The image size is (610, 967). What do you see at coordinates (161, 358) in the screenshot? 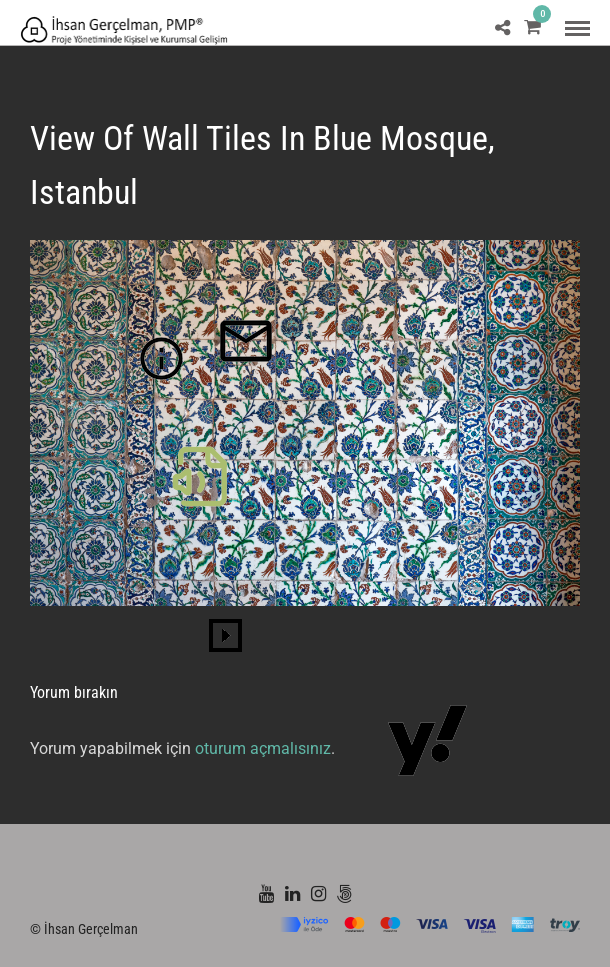
I see `view more information about this item` at bounding box center [161, 358].